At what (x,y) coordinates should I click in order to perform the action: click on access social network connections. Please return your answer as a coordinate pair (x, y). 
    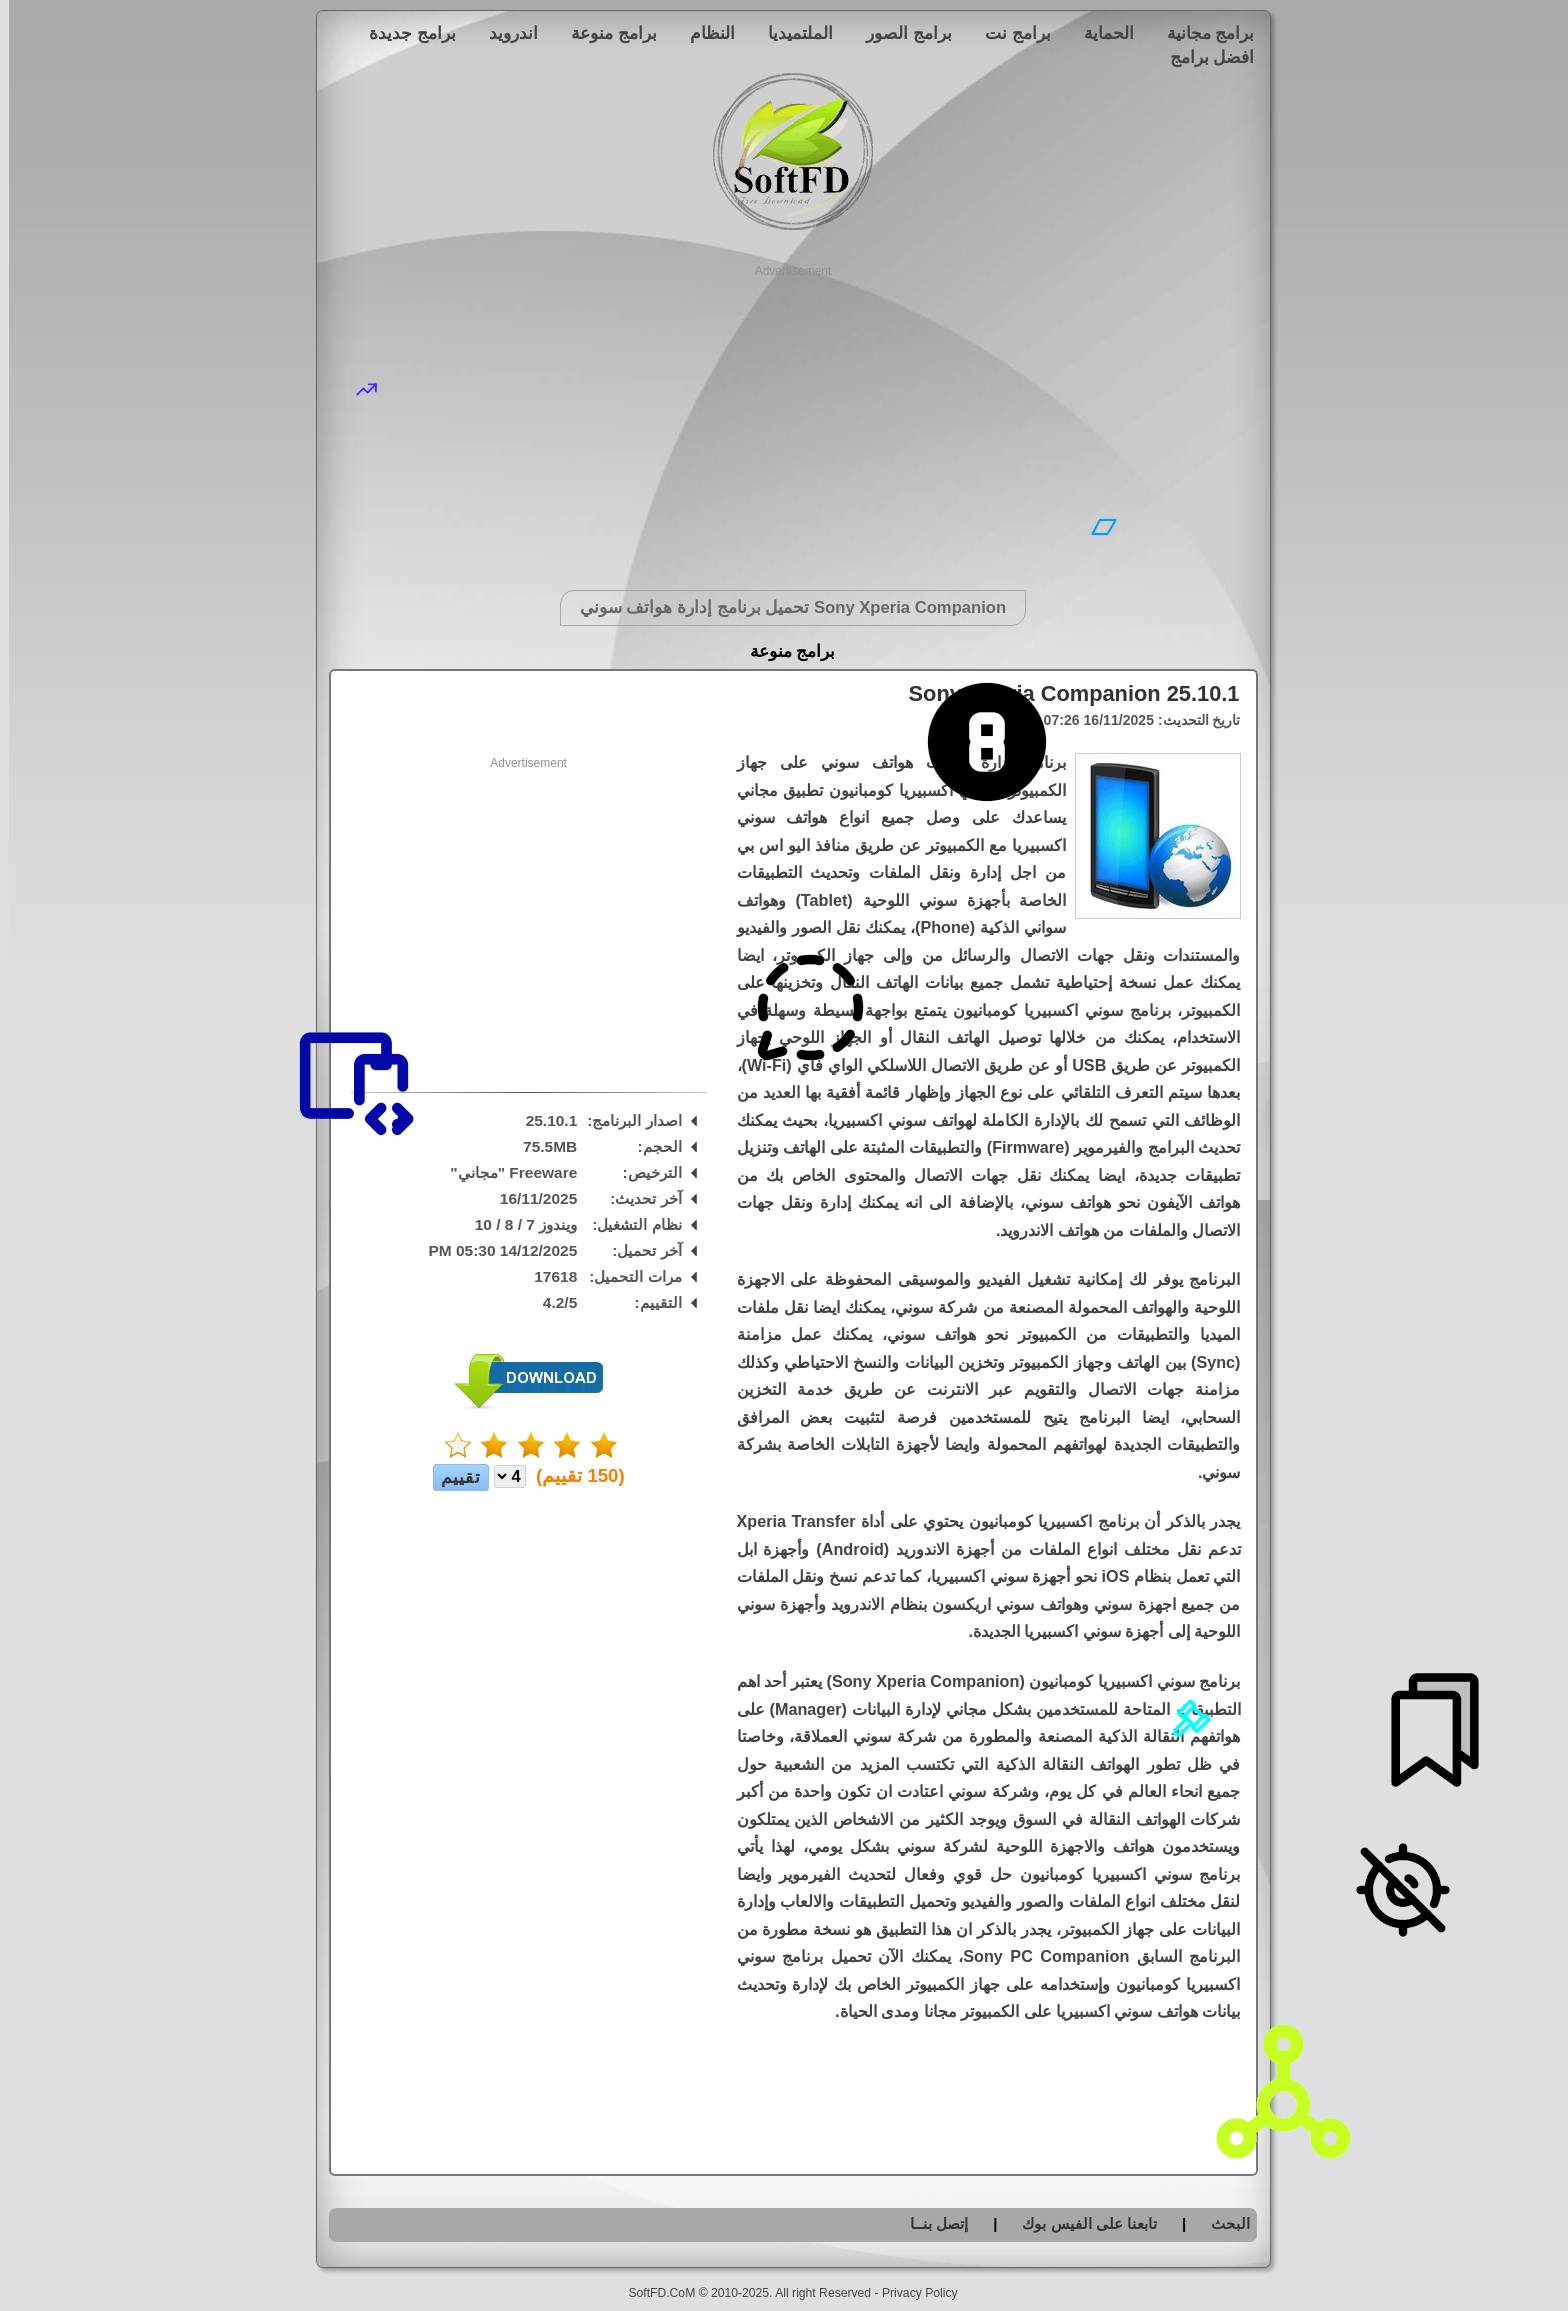
    Looking at the image, I should click on (1283, 2091).